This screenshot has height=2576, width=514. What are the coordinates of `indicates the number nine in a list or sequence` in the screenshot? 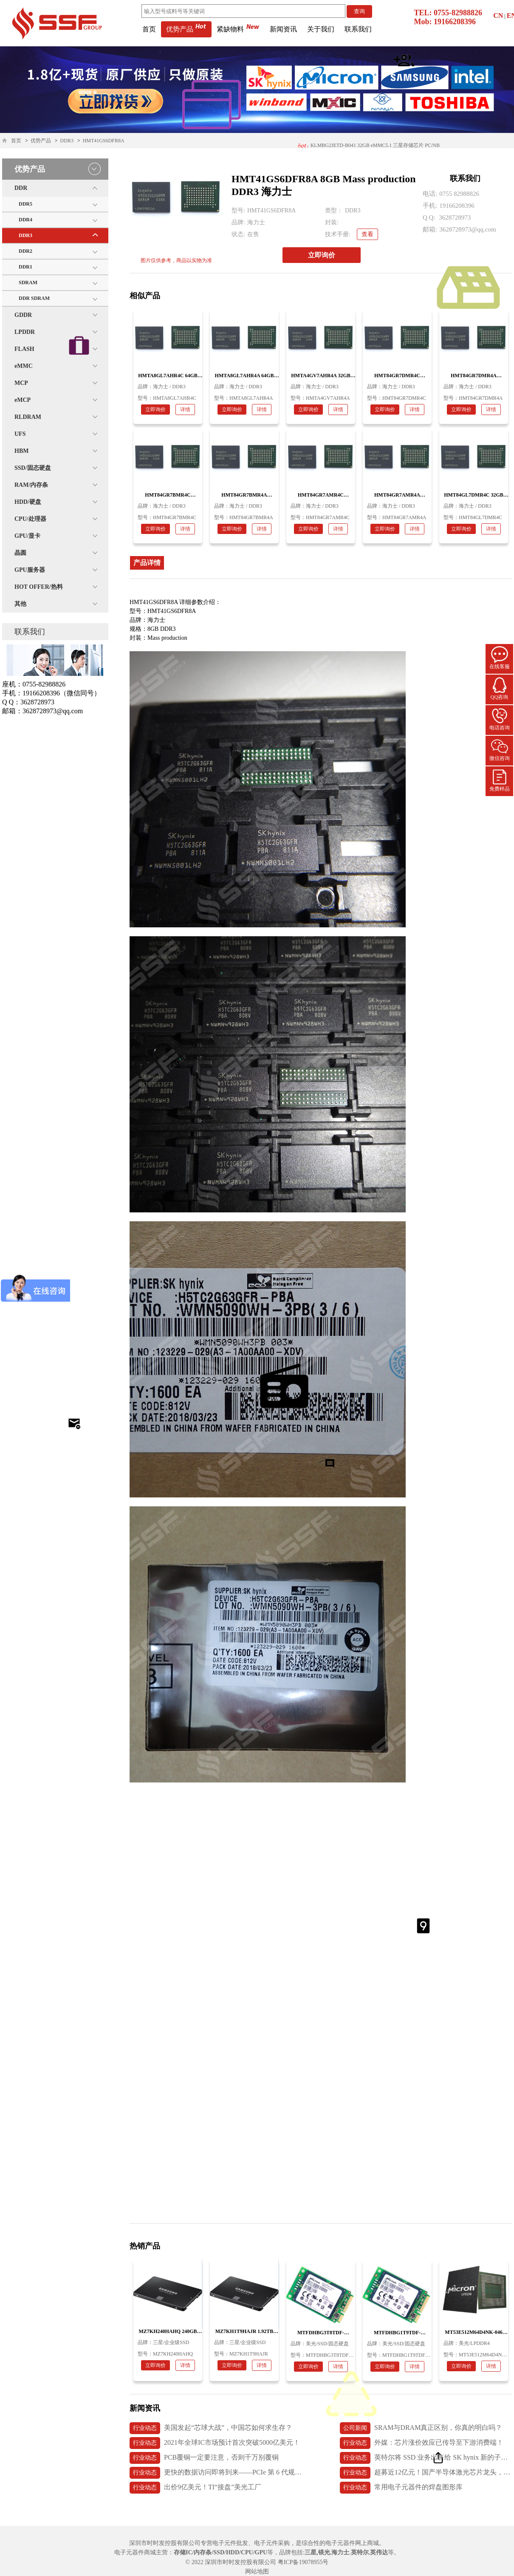 It's located at (423, 1926).